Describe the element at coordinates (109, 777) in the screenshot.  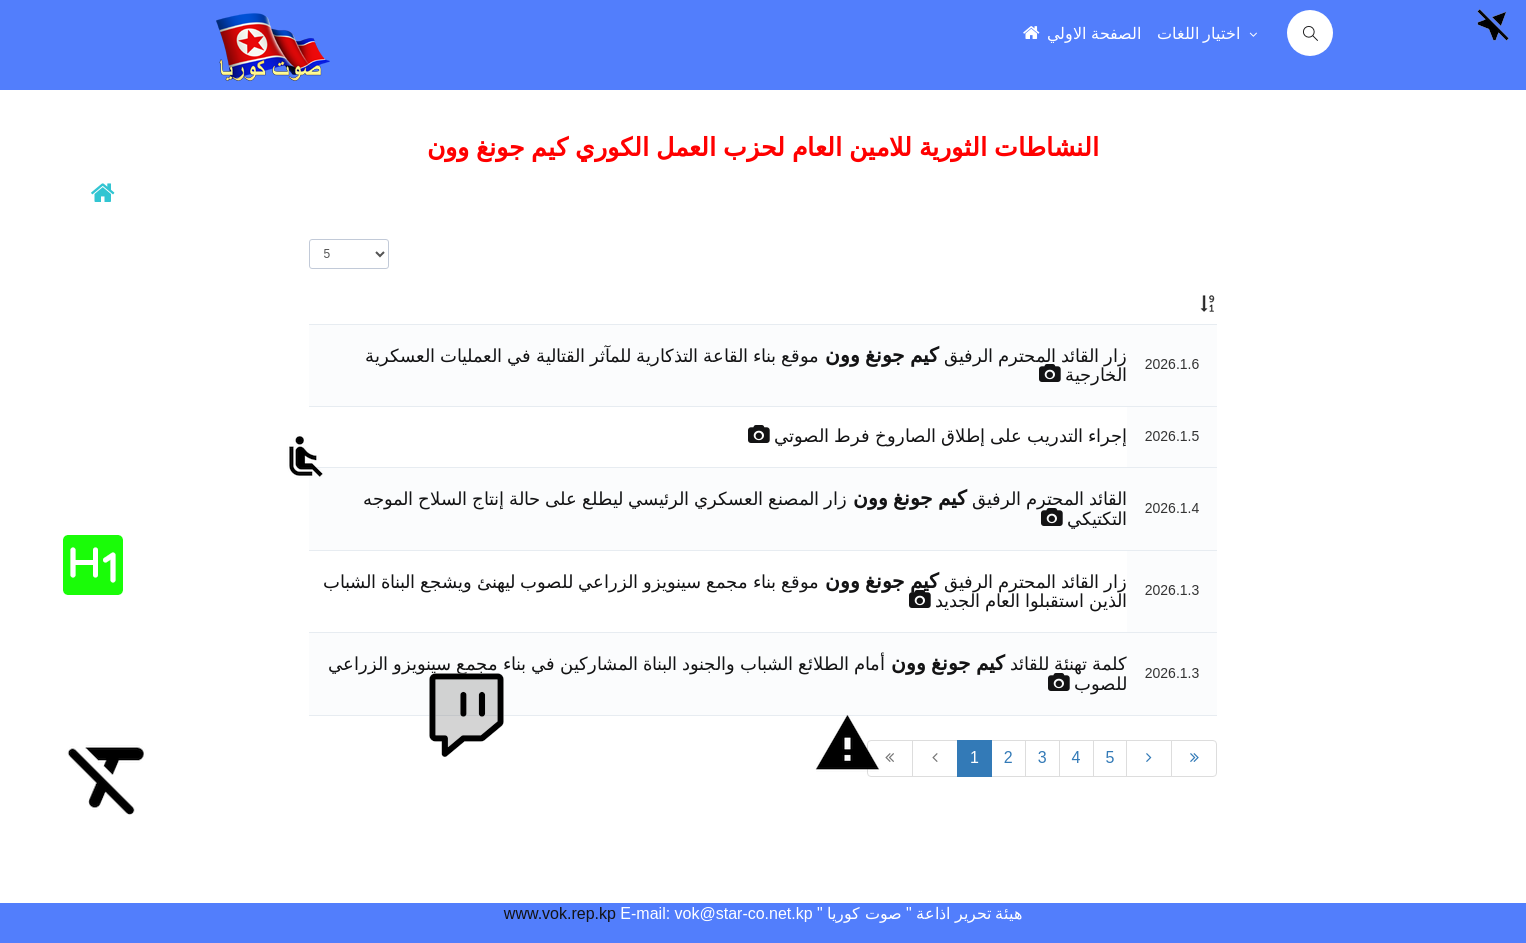
I see `clear text formatting` at that location.